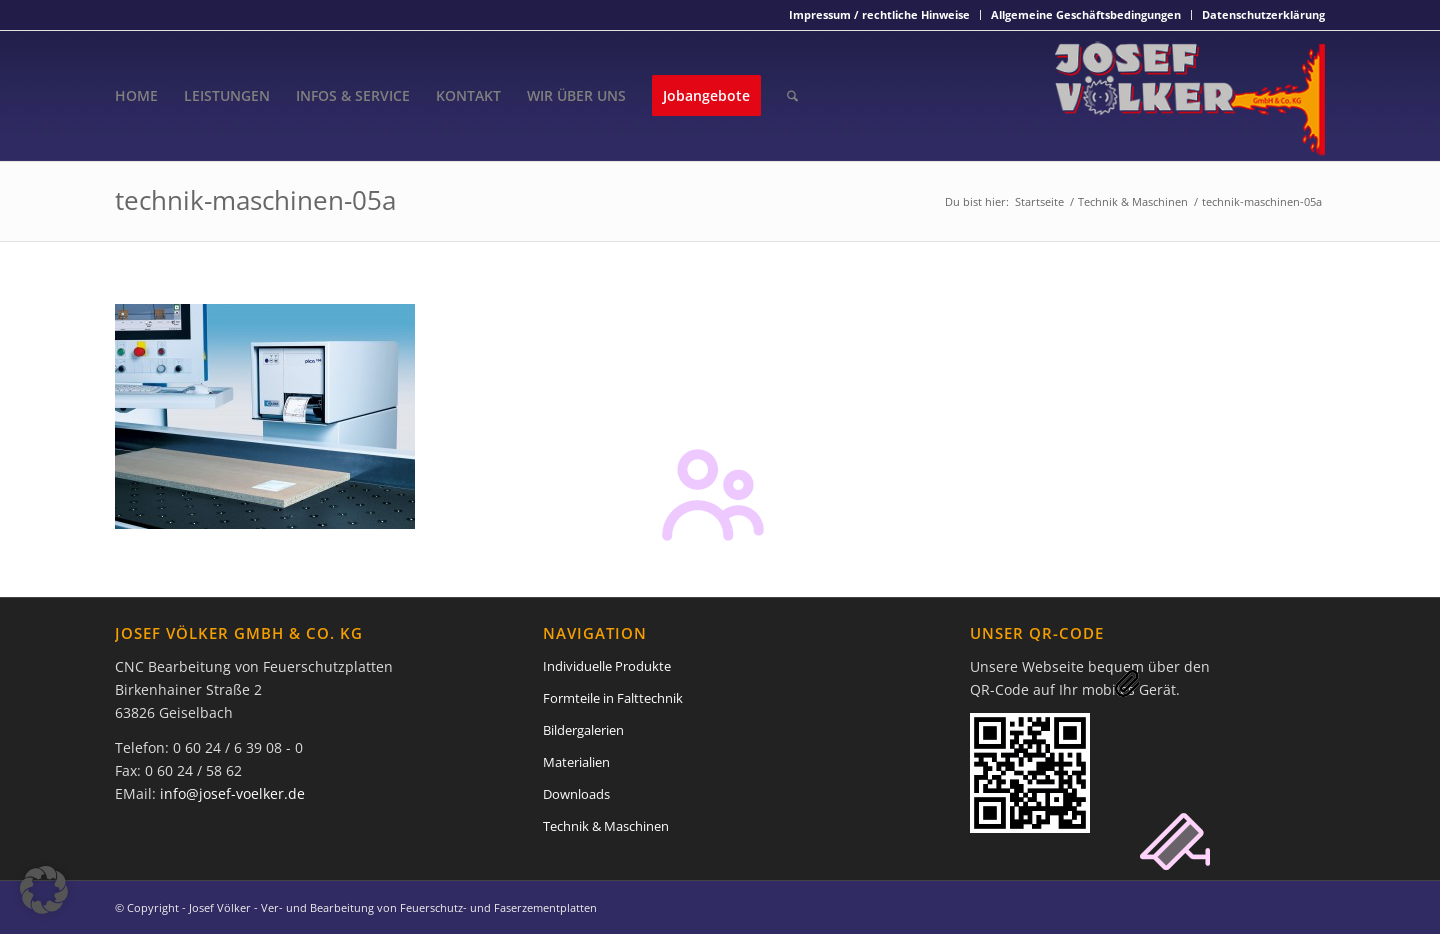 Image resolution: width=1440 pixels, height=934 pixels. What do you see at coordinates (1175, 846) in the screenshot?
I see `access security camera settings` at bounding box center [1175, 846].